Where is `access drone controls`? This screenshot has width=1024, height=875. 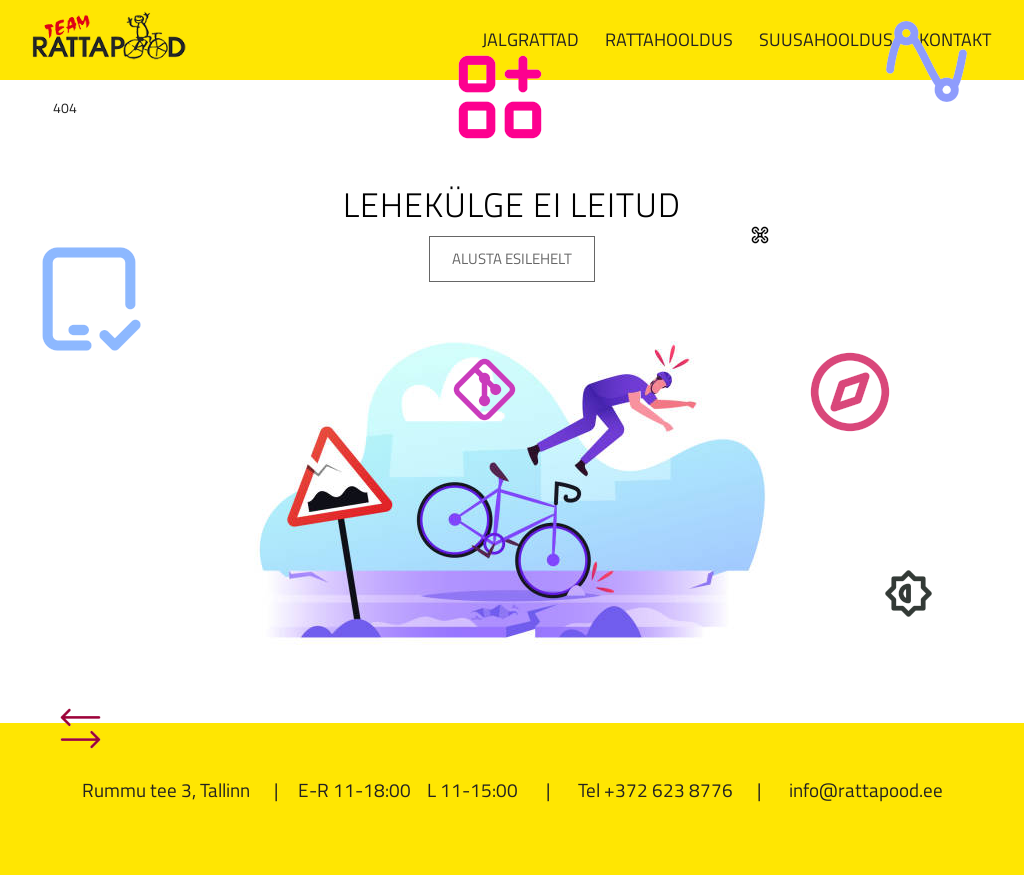 access drone controls is located at coordinates (760, 235).